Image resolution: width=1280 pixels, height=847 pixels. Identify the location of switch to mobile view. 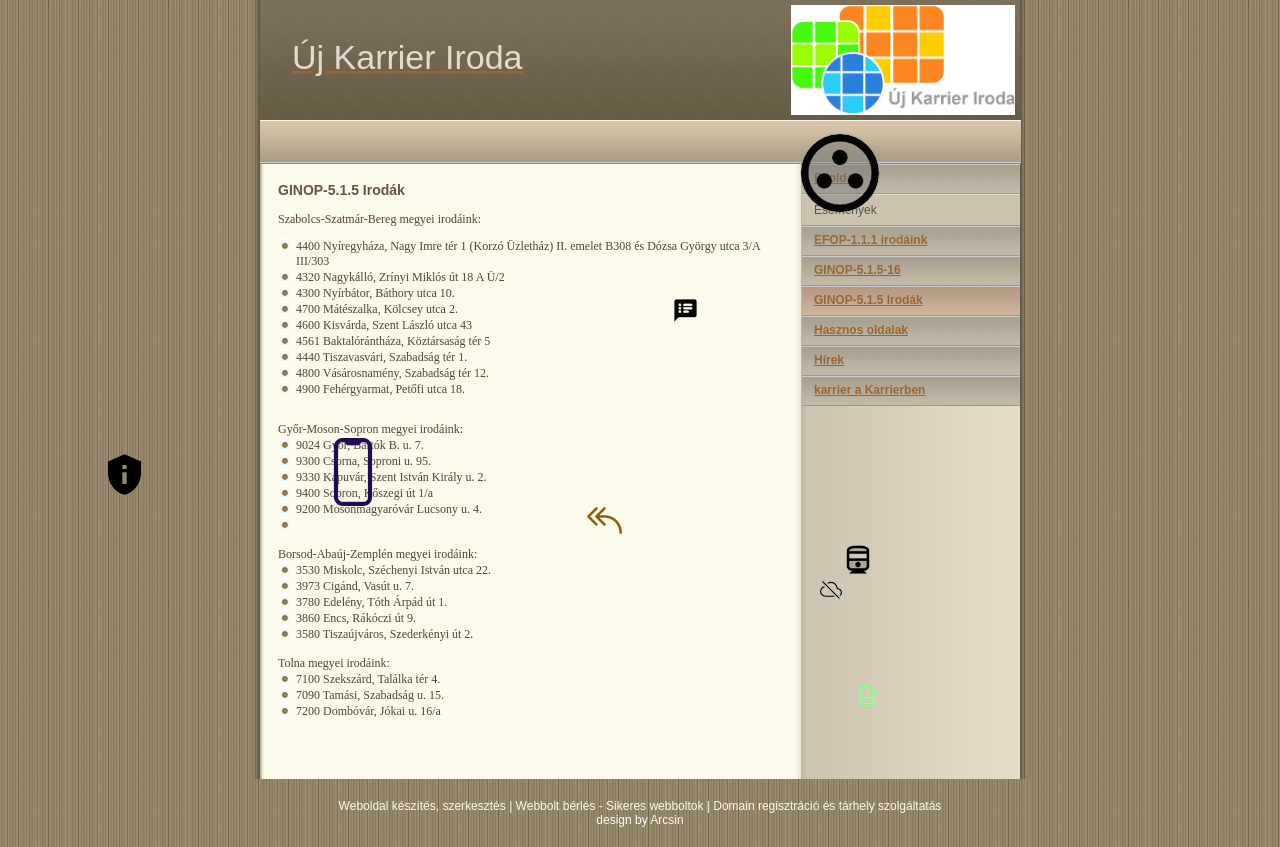
(353, 472).